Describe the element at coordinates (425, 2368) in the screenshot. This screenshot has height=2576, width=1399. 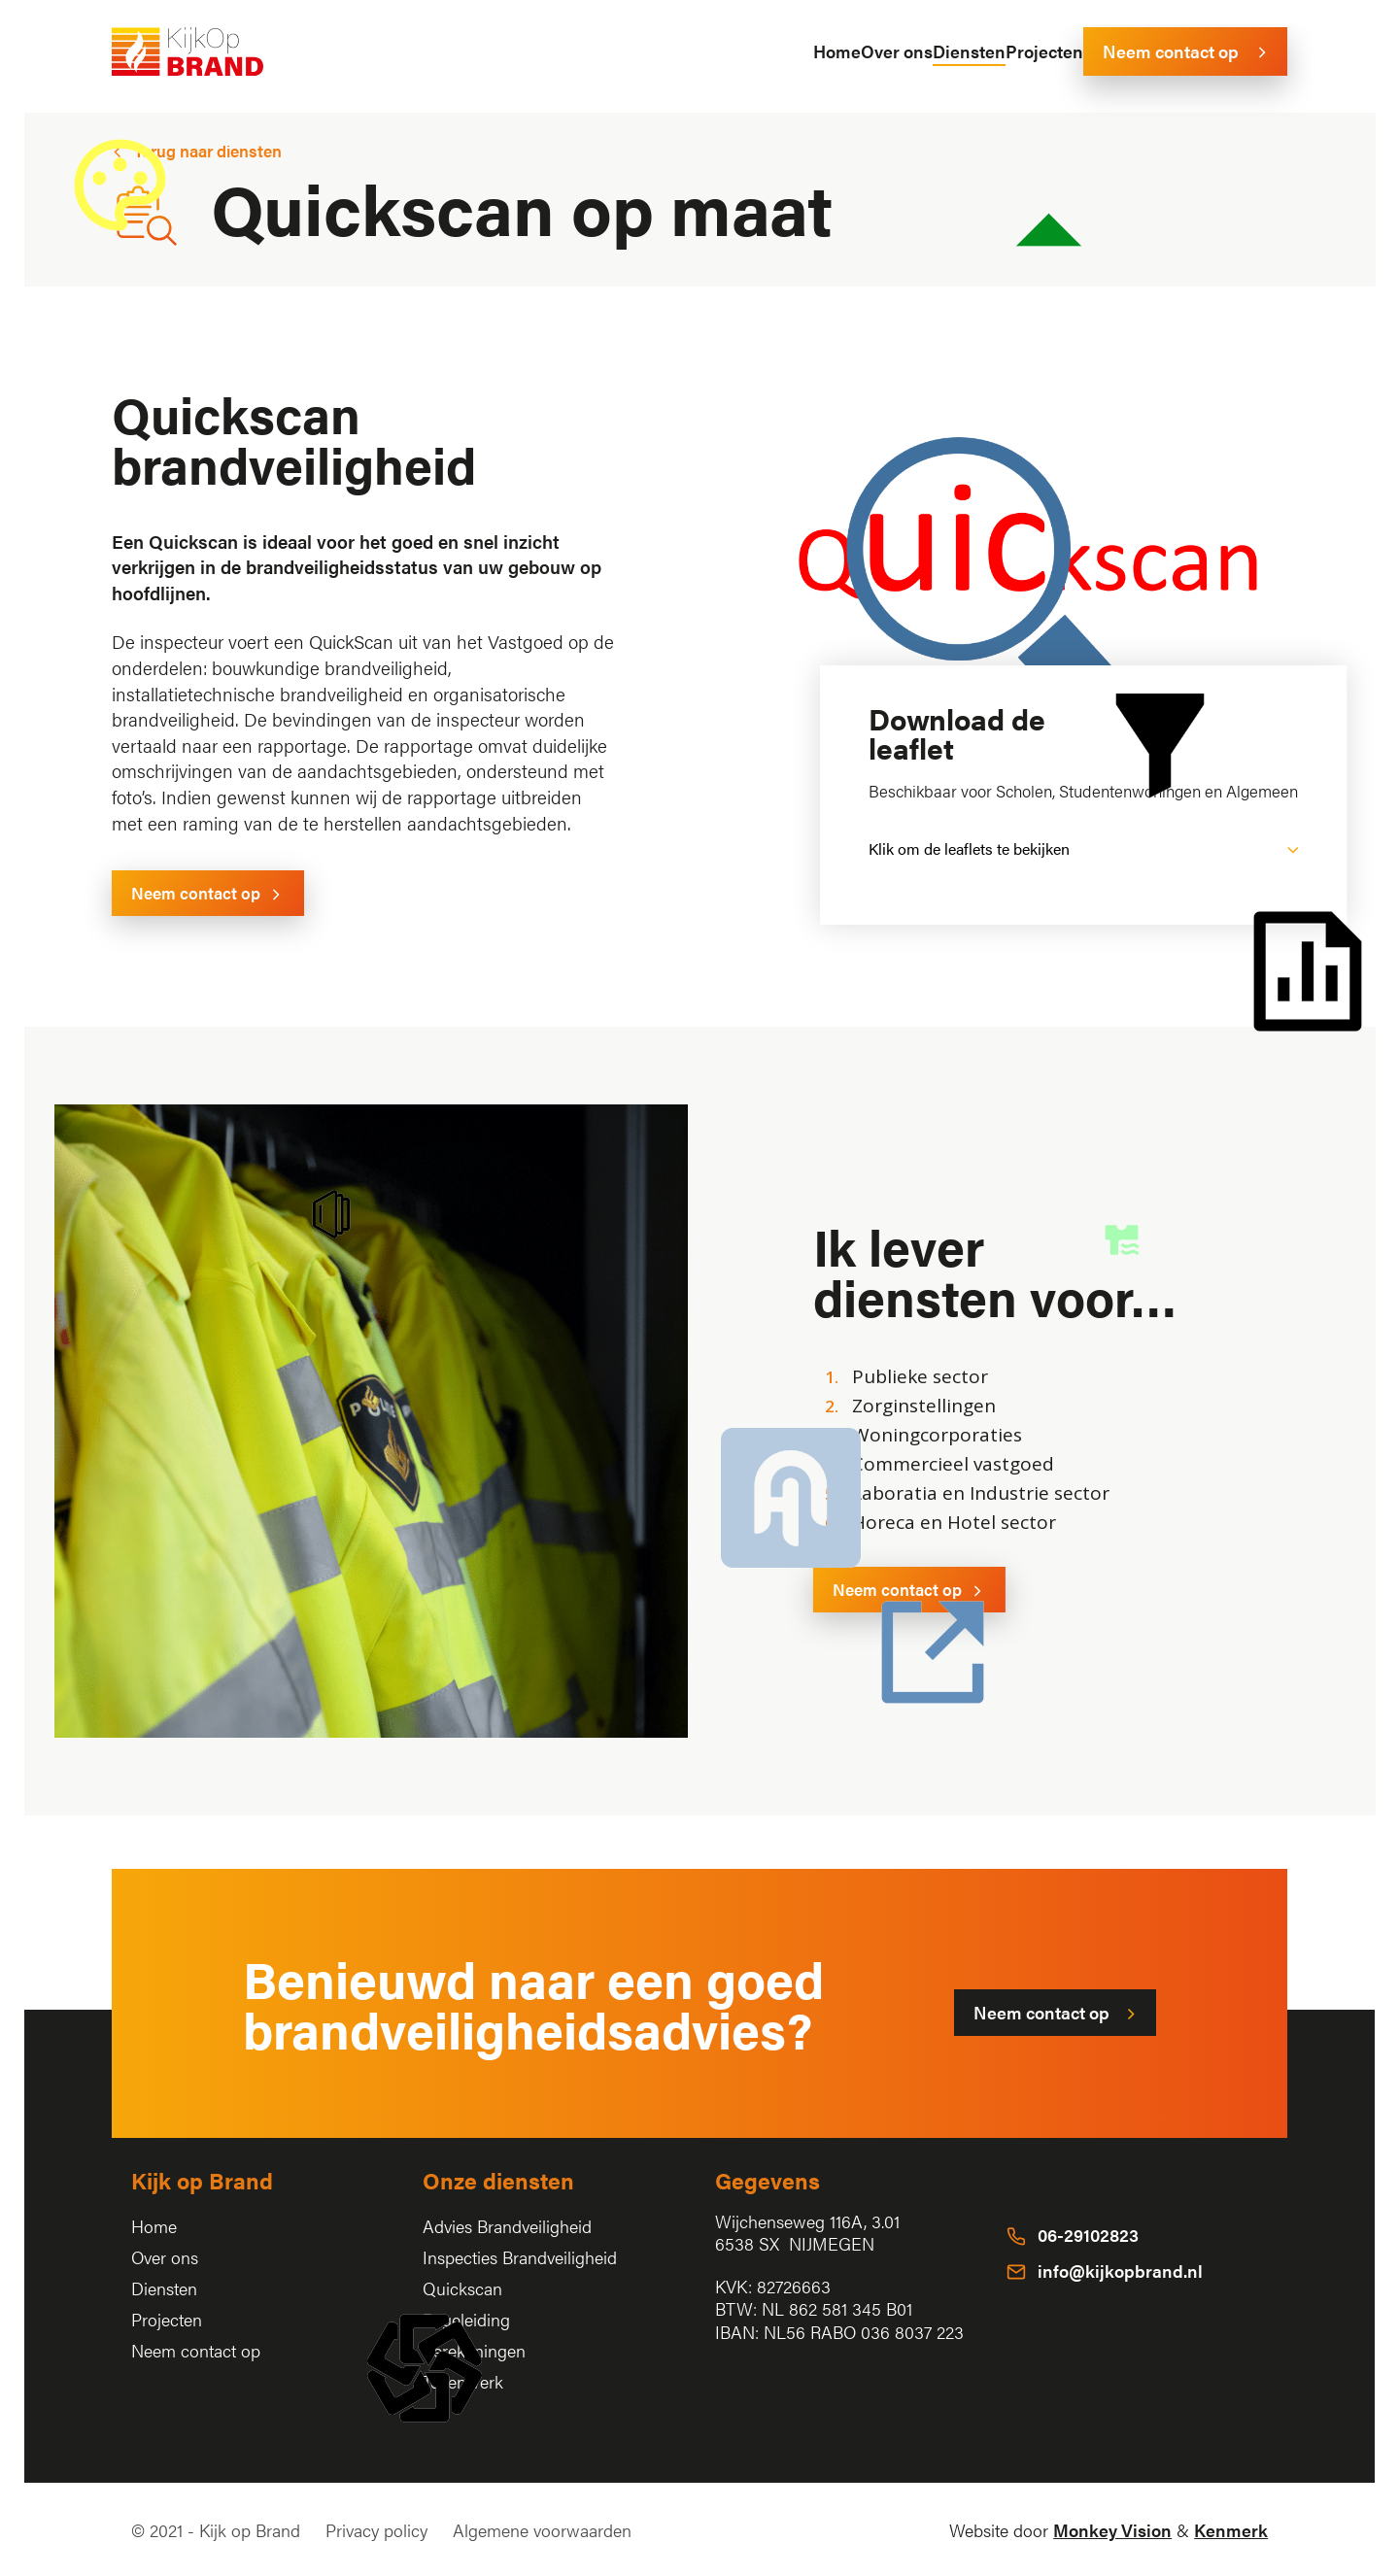
I see `images.cv logo` at that location.